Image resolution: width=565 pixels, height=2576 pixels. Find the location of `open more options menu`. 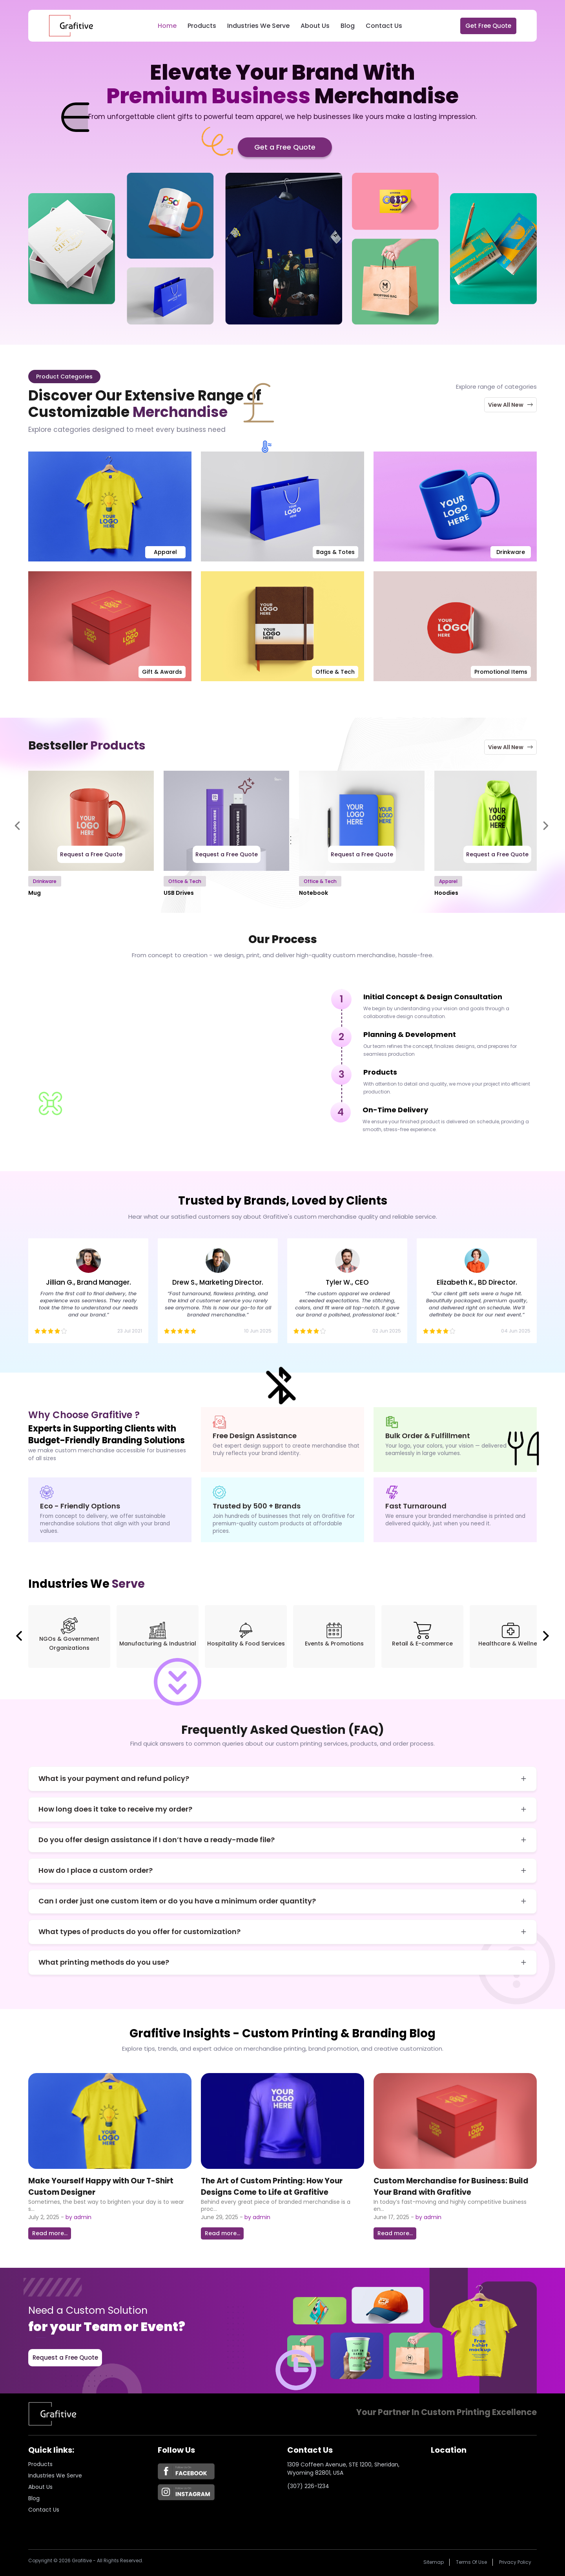

open more options menu is located at coordinates (291, 840).